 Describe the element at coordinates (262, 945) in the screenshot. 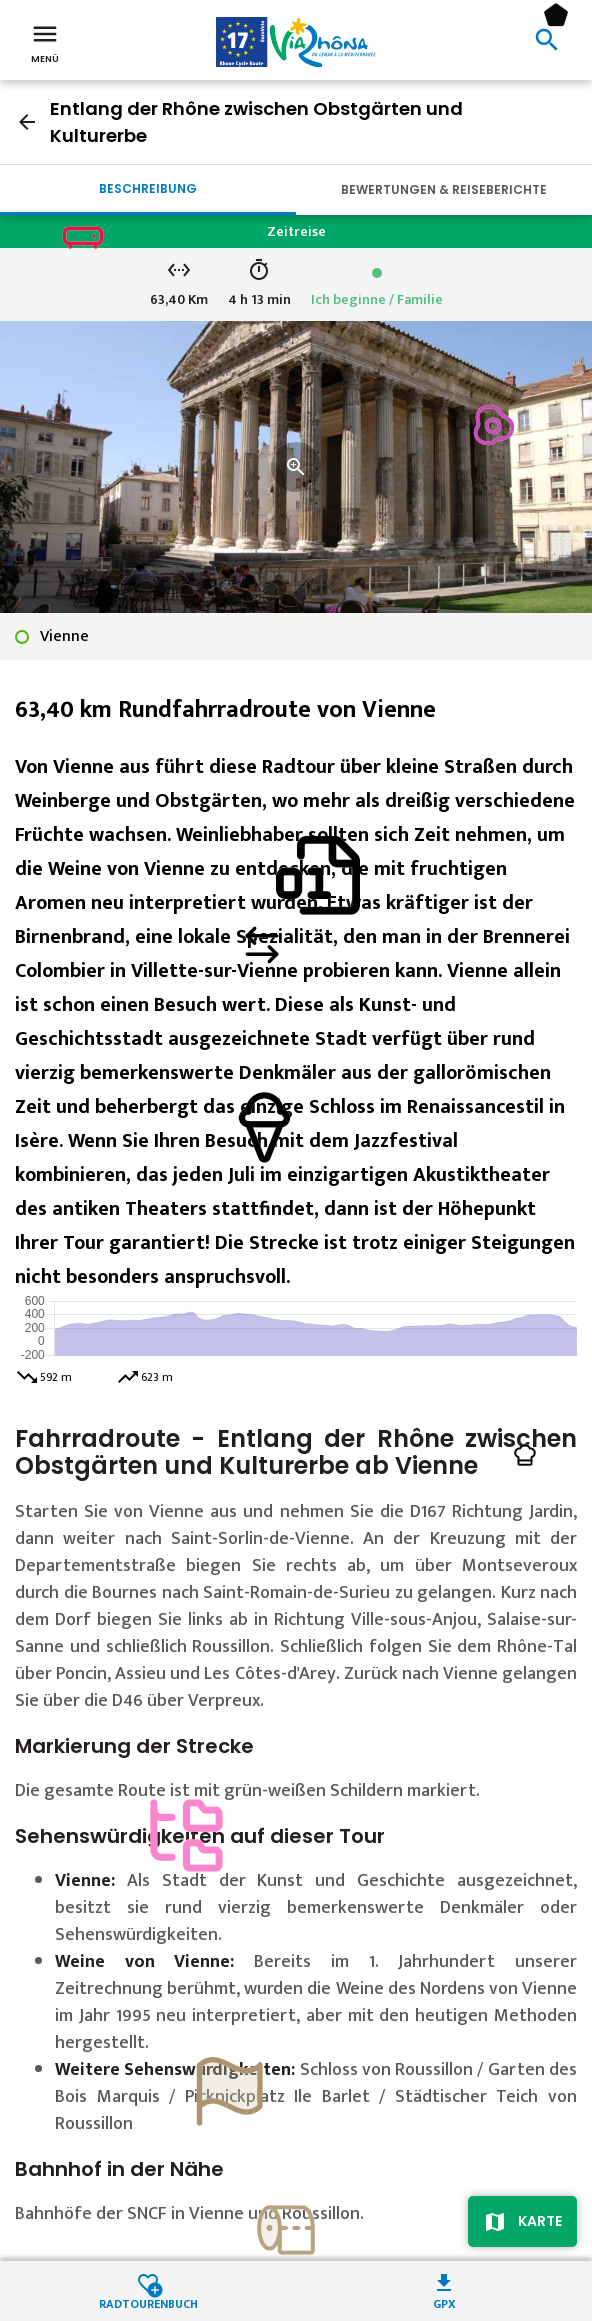

I see `swap or exchange items` at that location.